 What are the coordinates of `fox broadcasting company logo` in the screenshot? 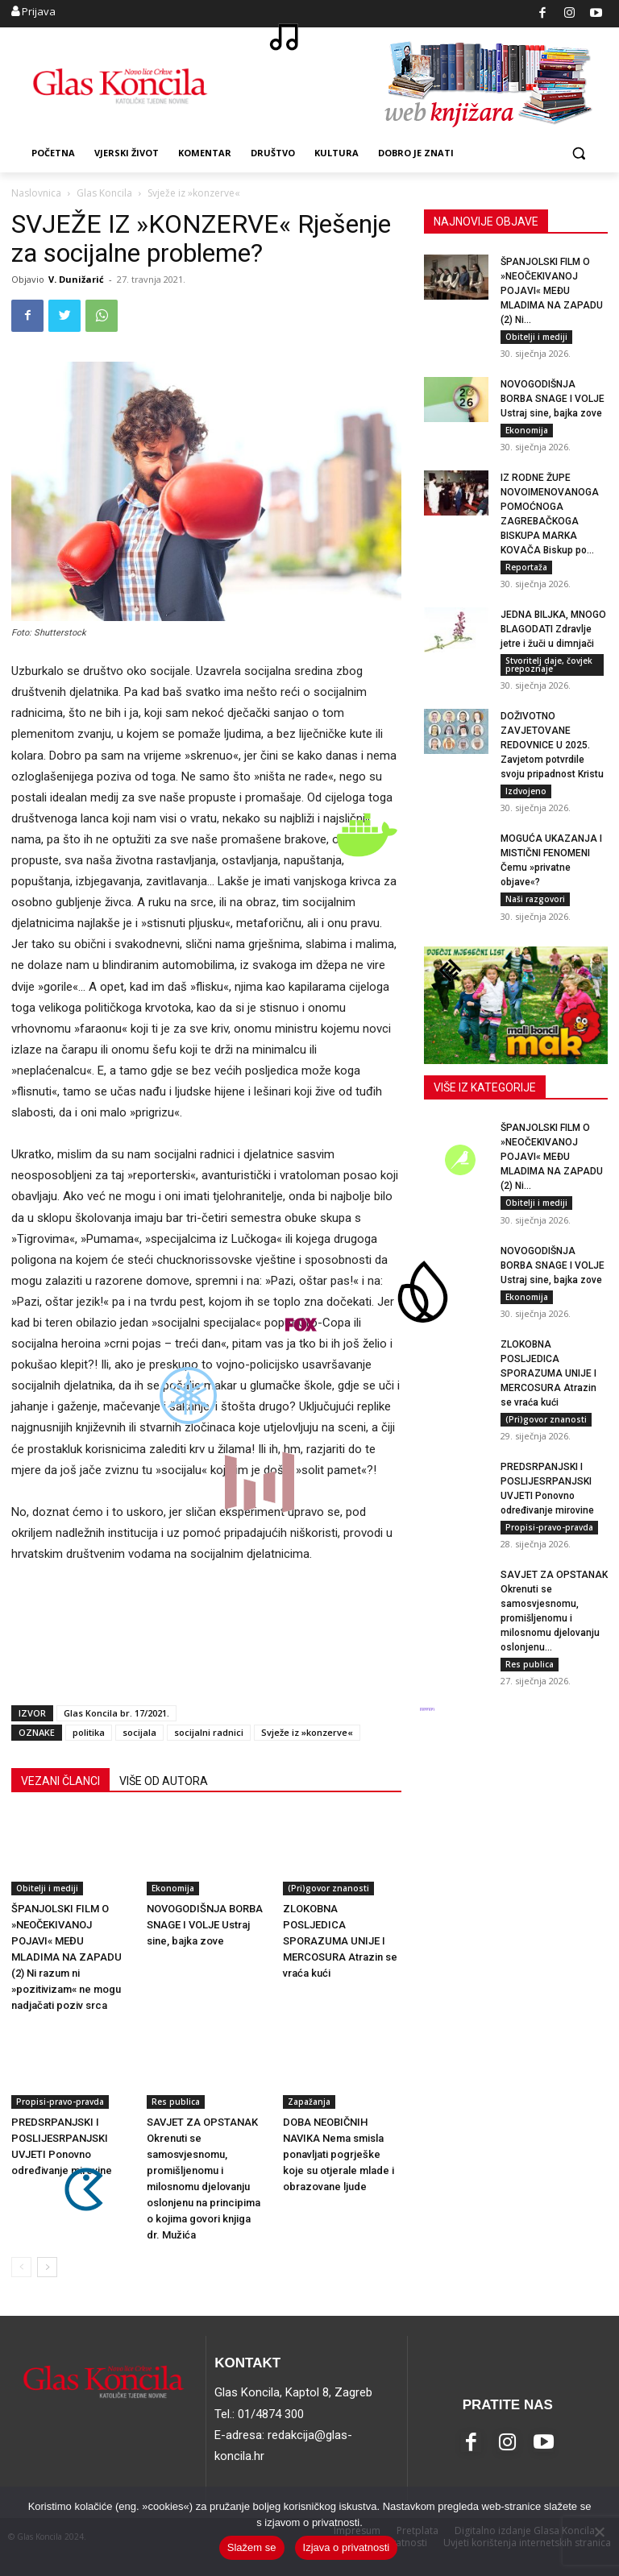 It's located at (301, 1324).